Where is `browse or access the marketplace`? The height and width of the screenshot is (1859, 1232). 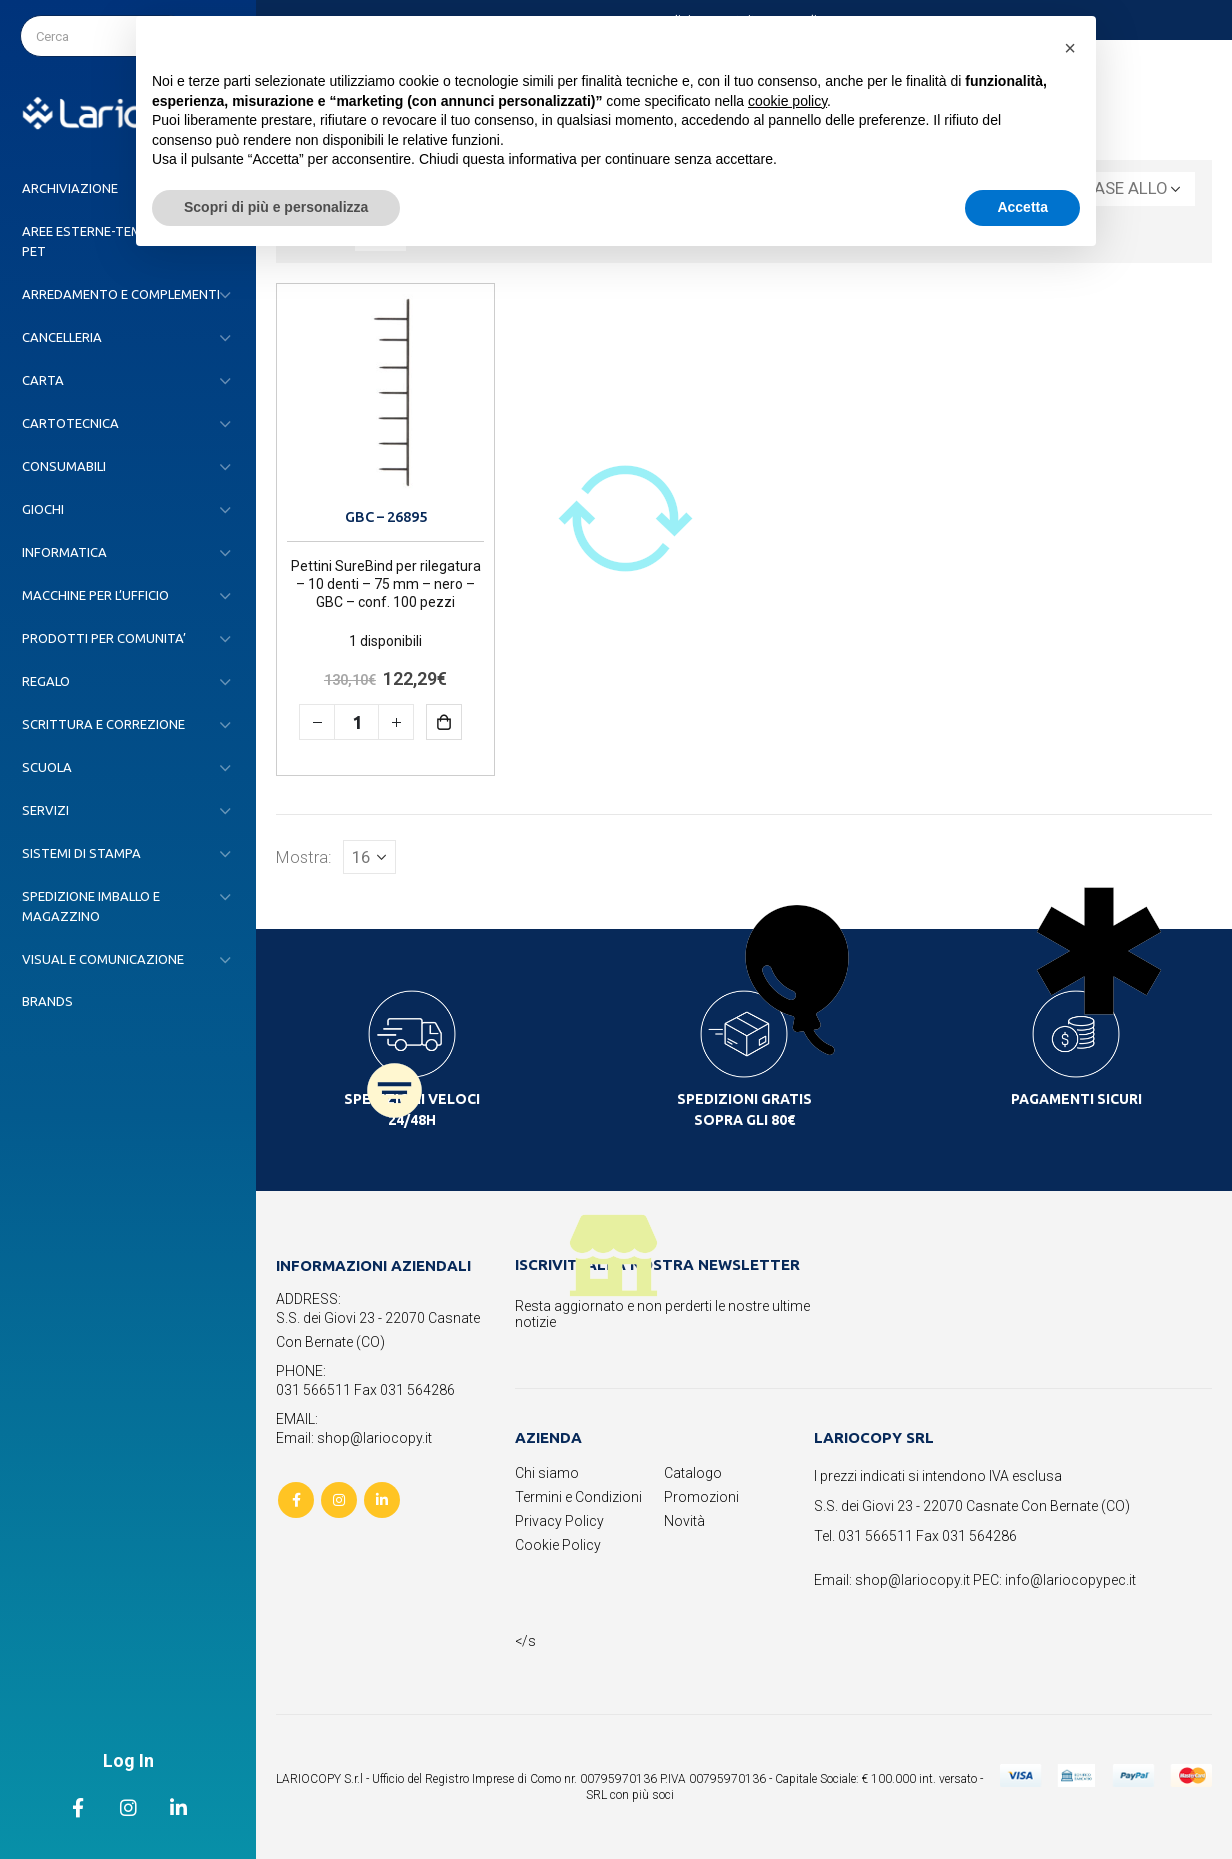
browse or access the marketplace is located at coordinates (613, 1255).